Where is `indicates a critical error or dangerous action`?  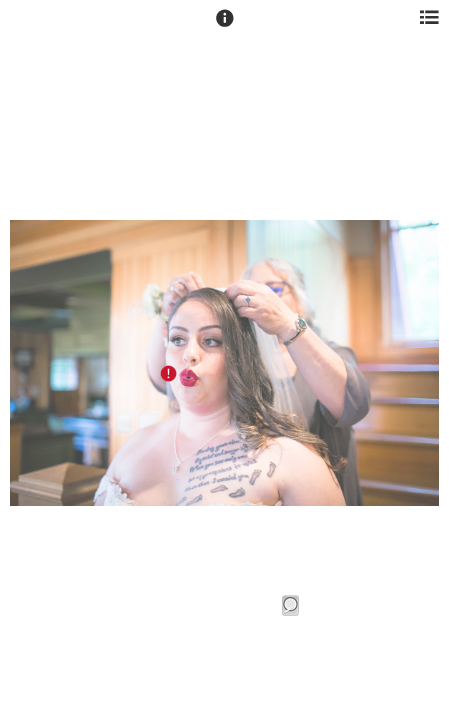 indicates a critical error or dangerous action is located at coordinates (168, 373).